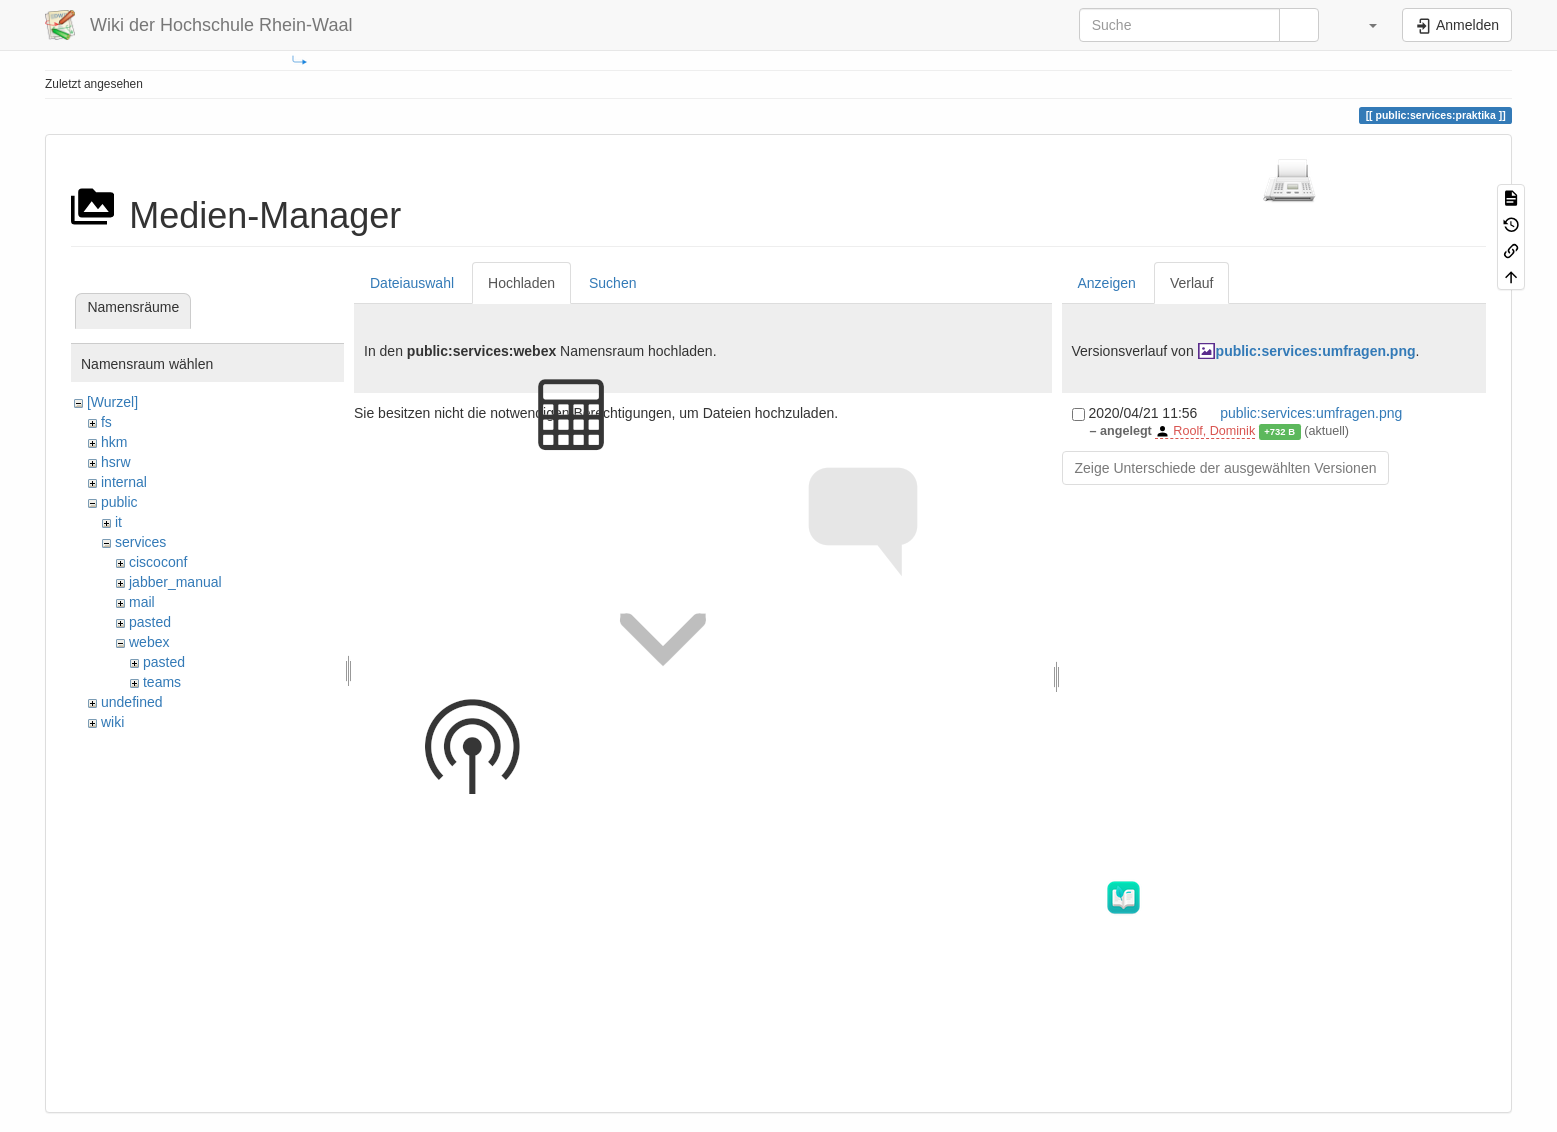  What do you see at coordinates (568, 414) in the screenshot?
I see `open the calculator app` at bounding box center [568, 414].